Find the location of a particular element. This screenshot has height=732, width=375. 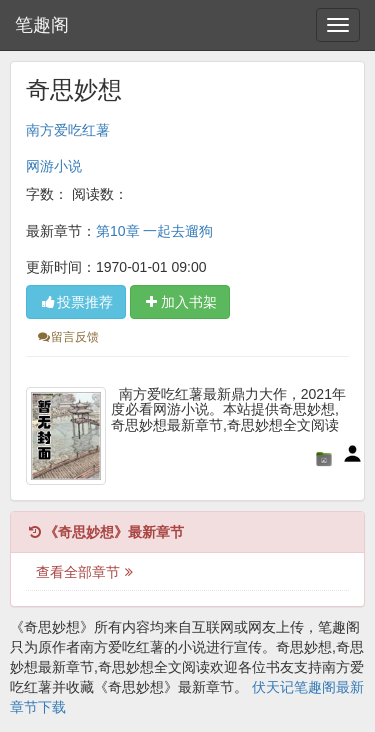

view user profile is located at coordinates (352, 453).